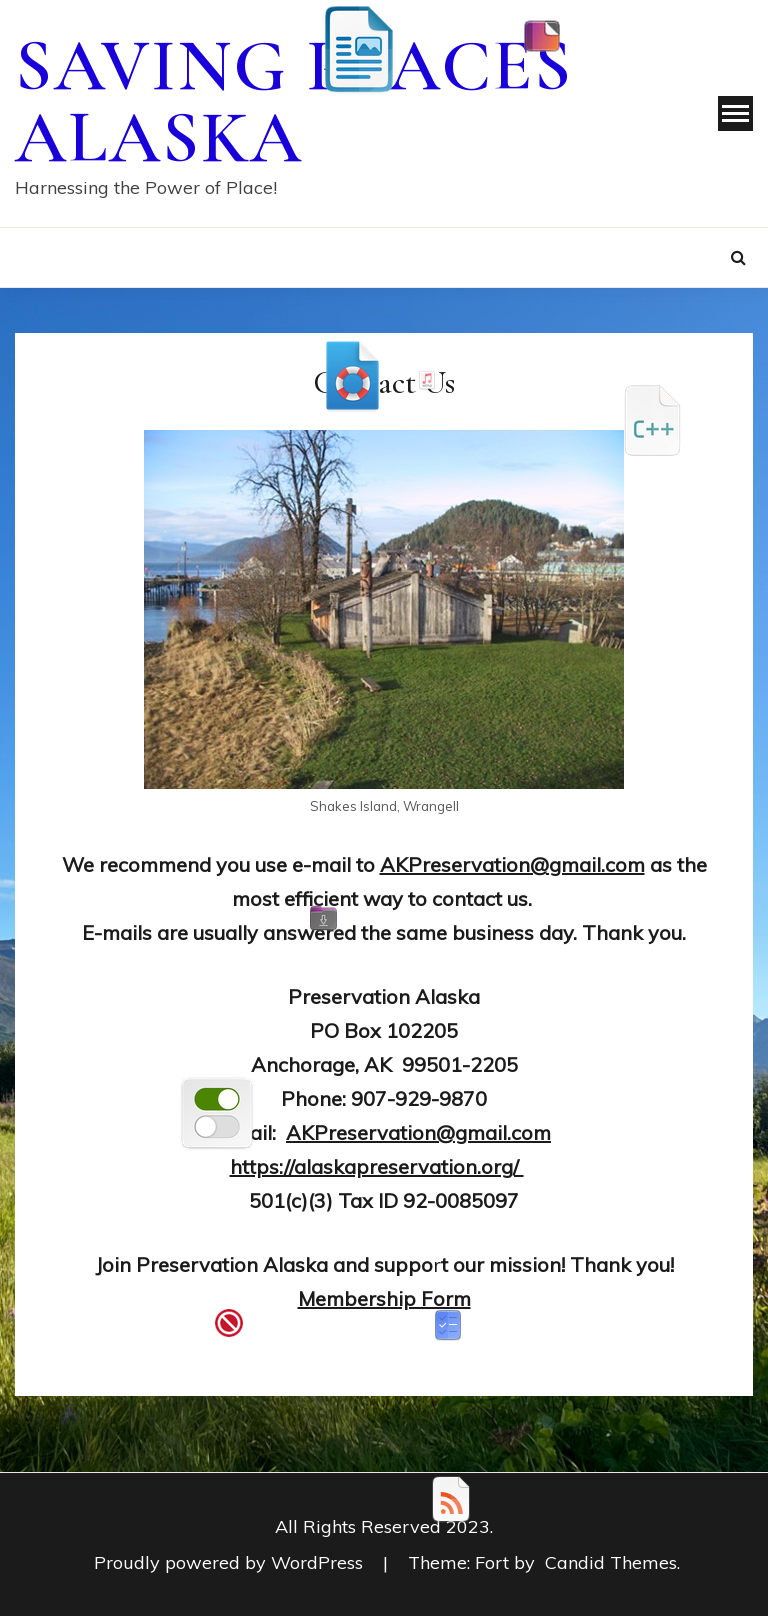 The height and width of the screenshot is (1616, 768). What do you see at coordinates (359, 49) in the screenshot?
I see `open a libreoffice writer document` at bounding box center [359, 49].